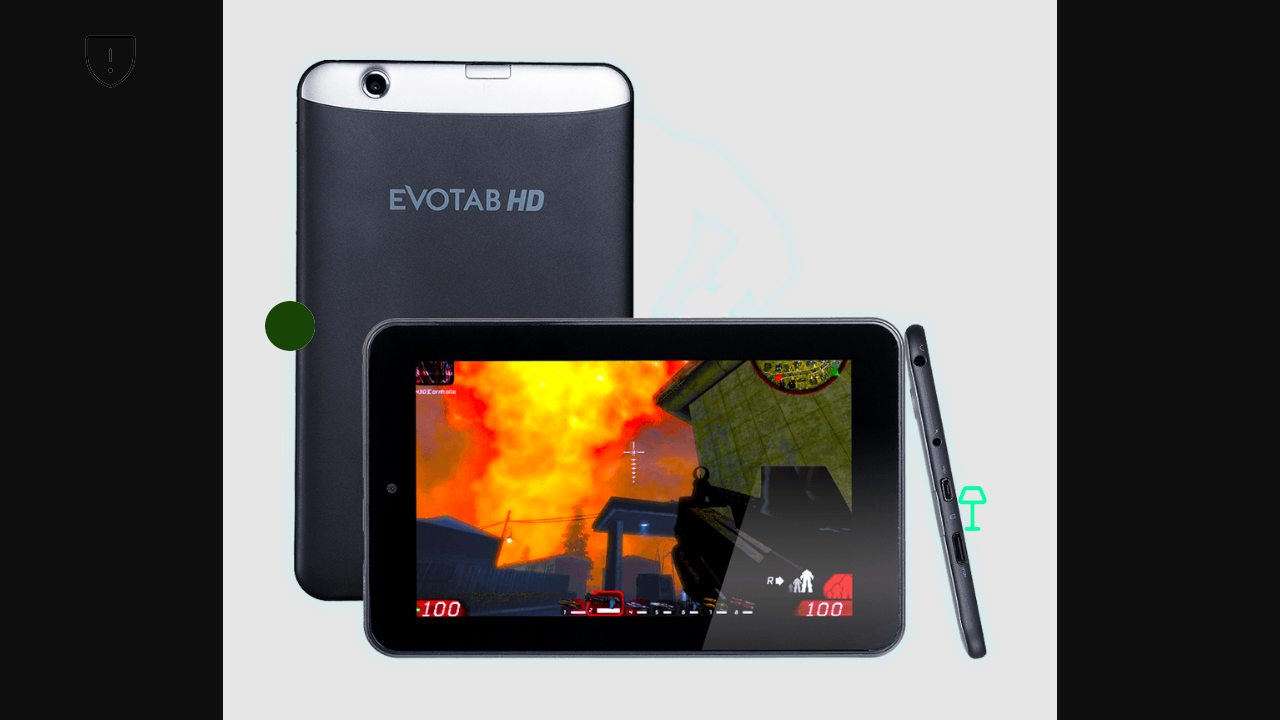 This screenshot has width=1280, height=720. What do you see at coordinates (110, 58) in the screenshot?
I see `security warning or alert detected` at bounding box center [110, 58].